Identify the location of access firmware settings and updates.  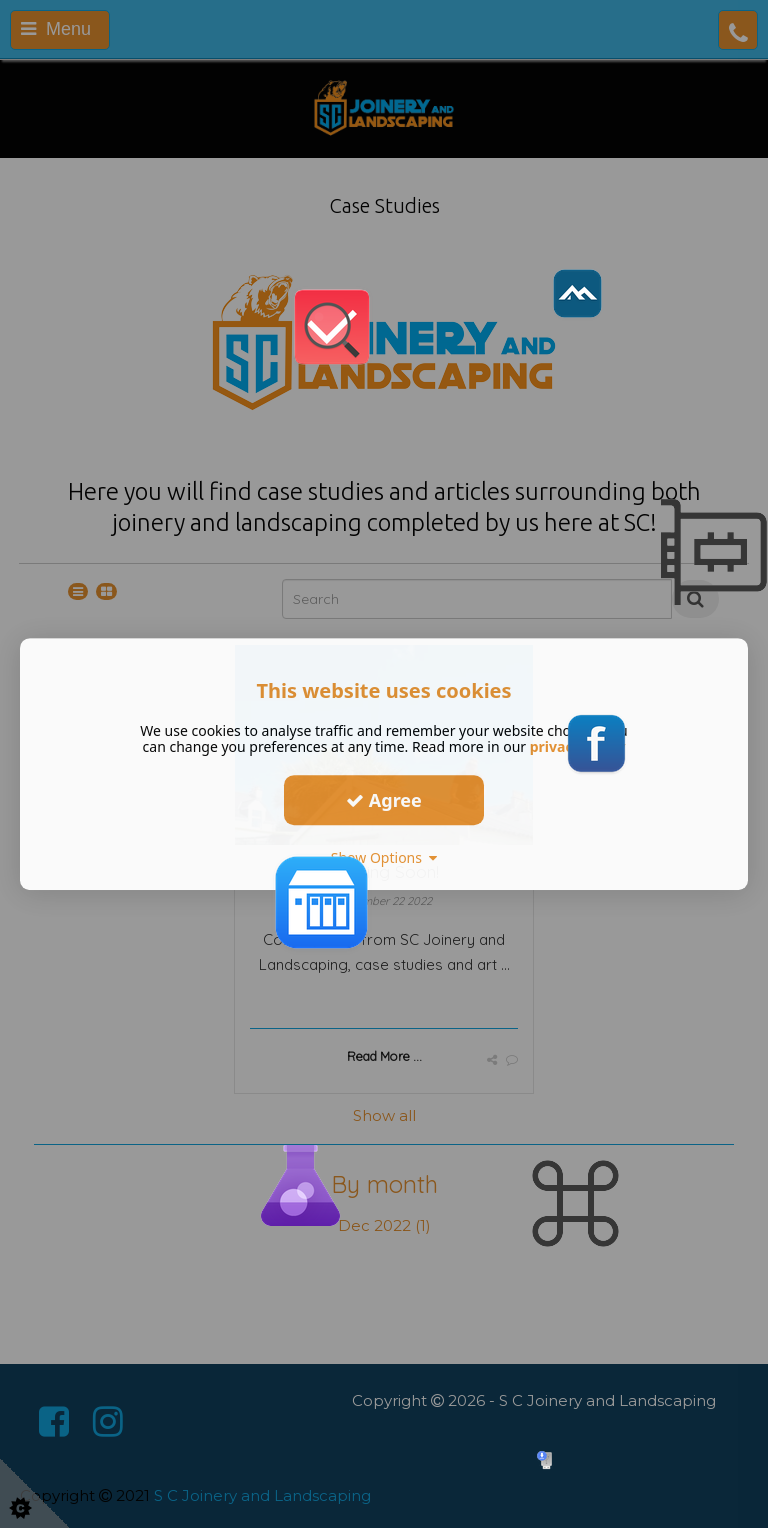
(714, 552).